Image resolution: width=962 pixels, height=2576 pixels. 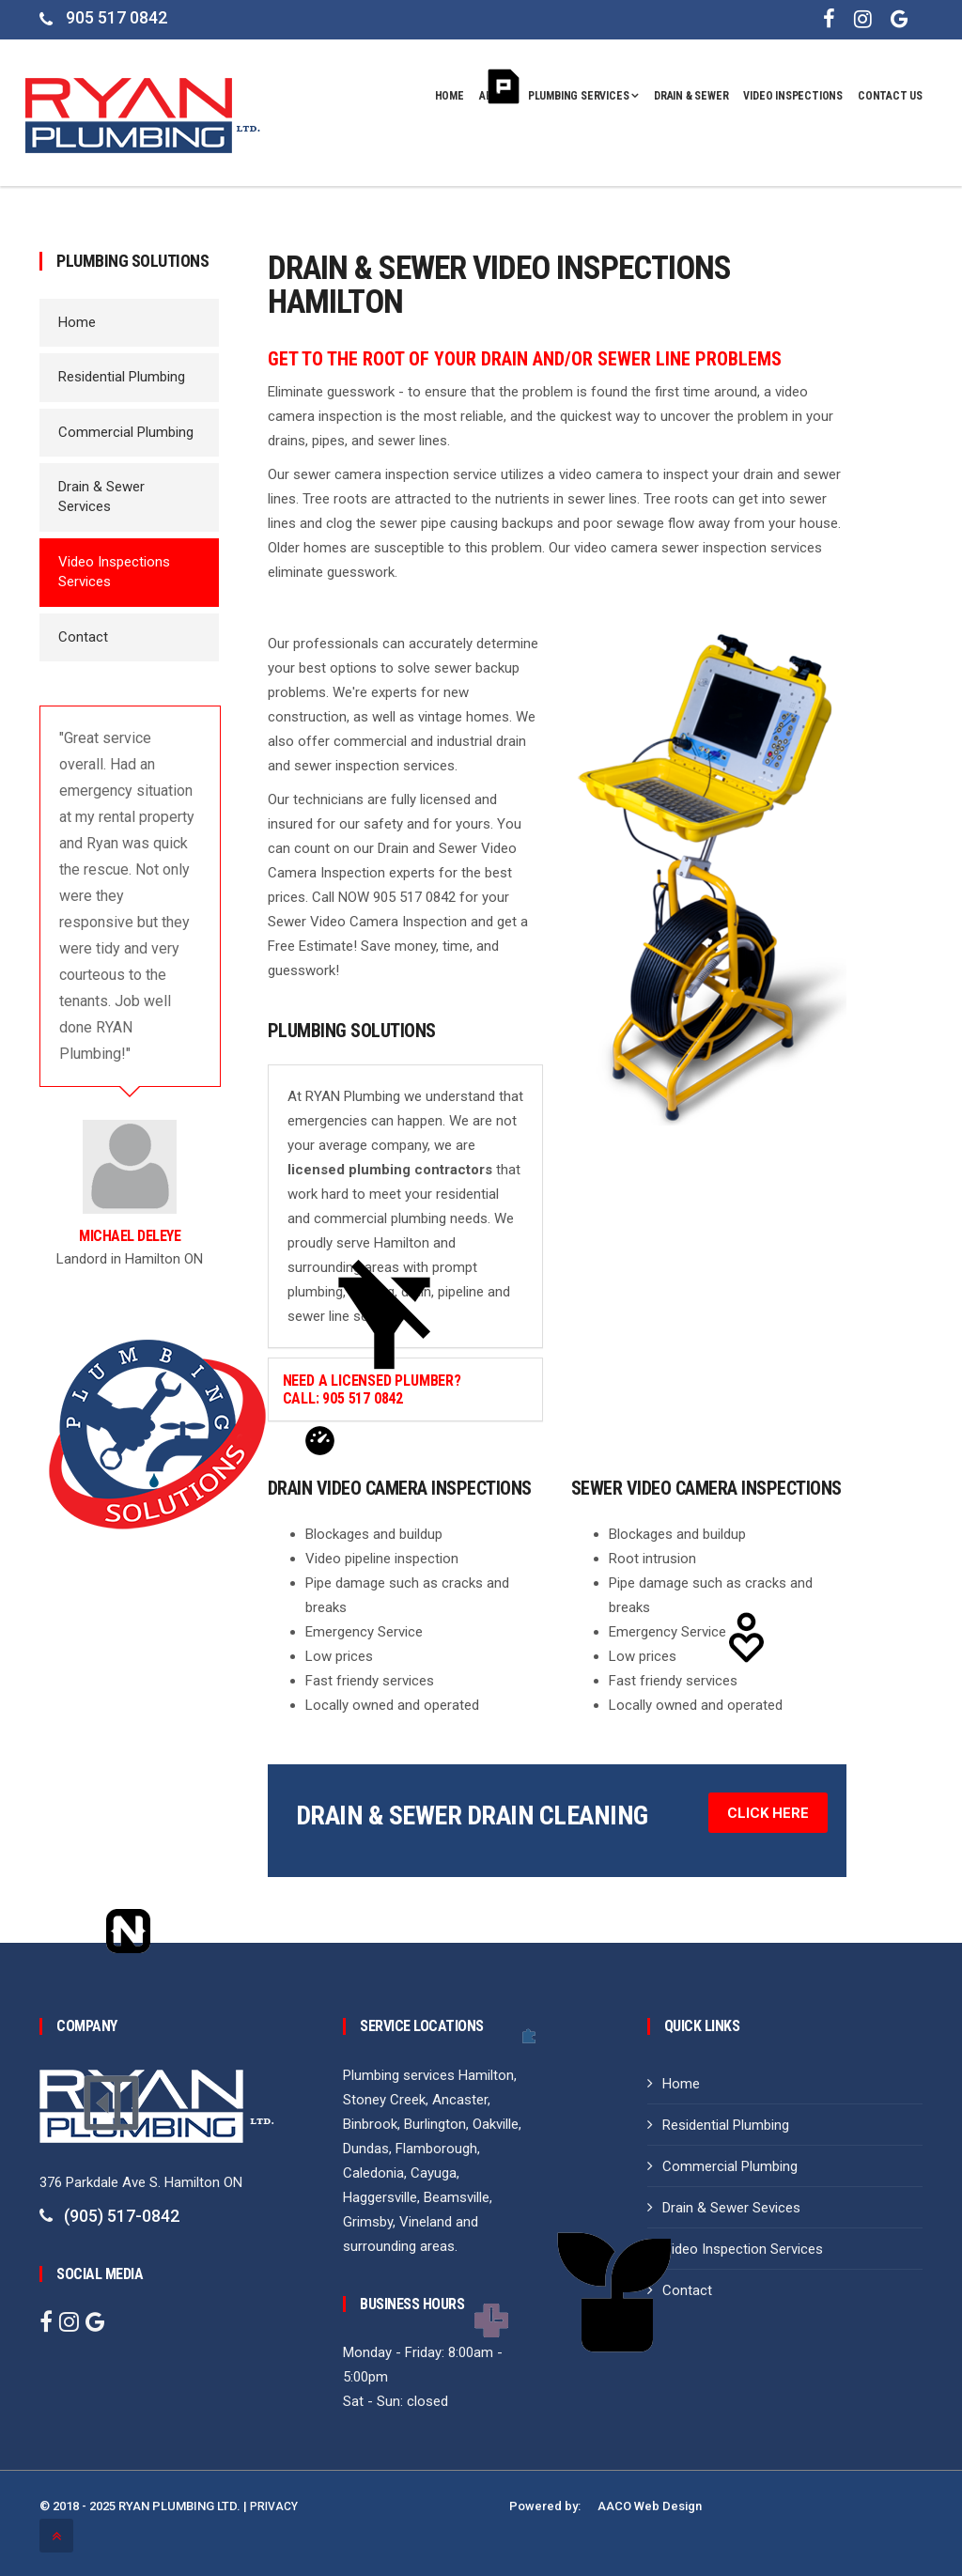 What do you see at coordinates (504, 86) in the screenshot?
I see `open a PowerPoint presentation file` at bounding box center [504, 86].